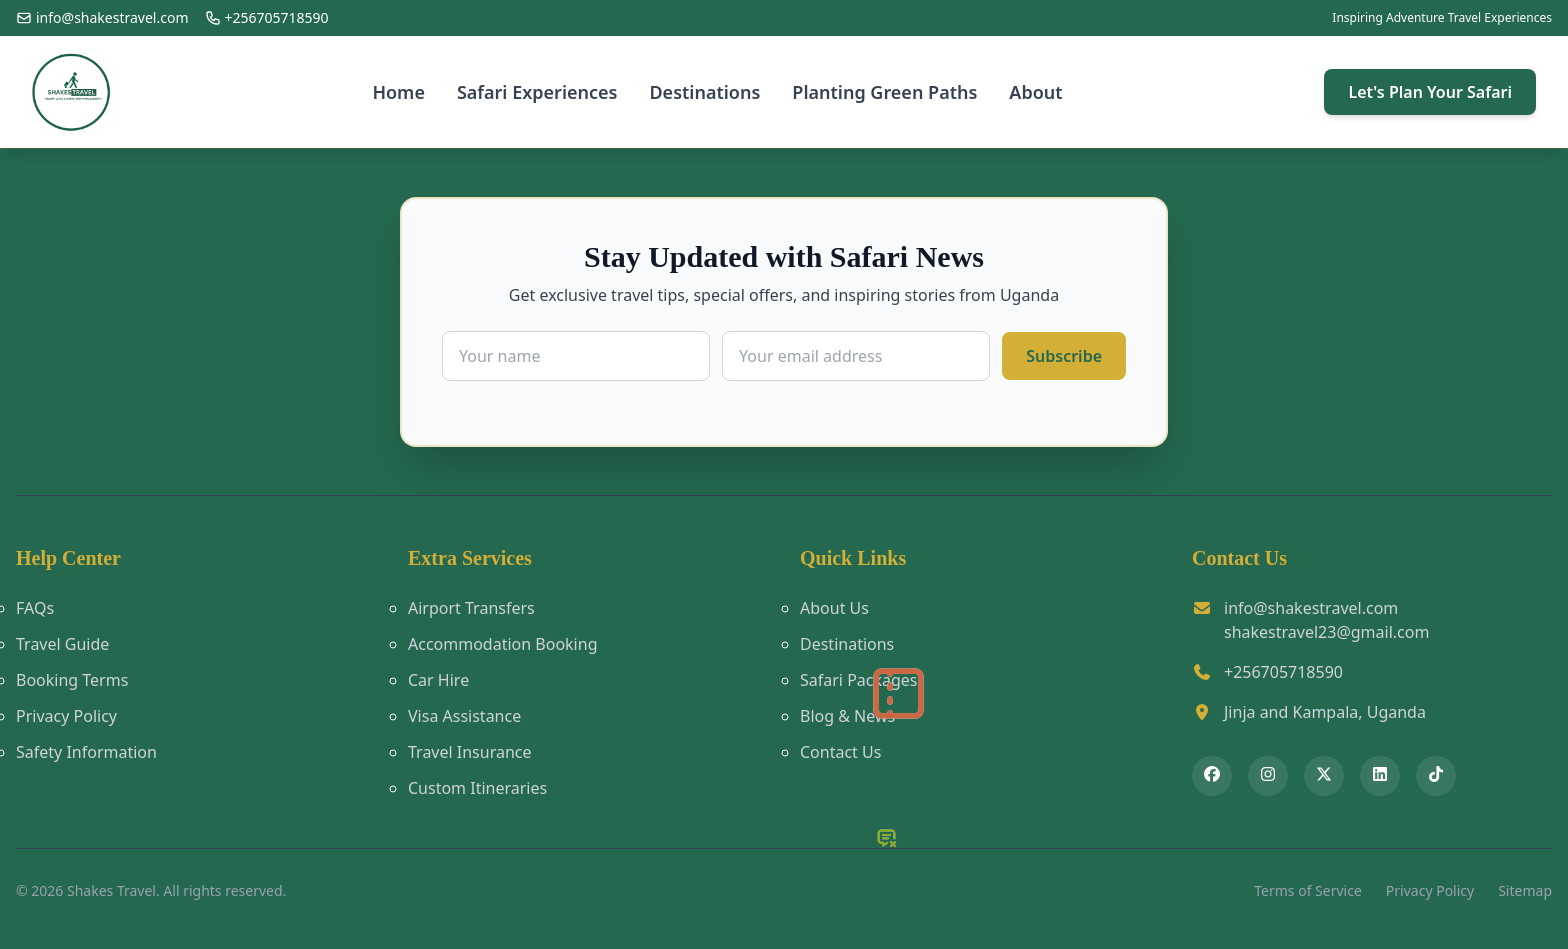 The height and width of the screenshot is (949, 1568). I want to click on toggle sidebar panel off, so click(898, 693).